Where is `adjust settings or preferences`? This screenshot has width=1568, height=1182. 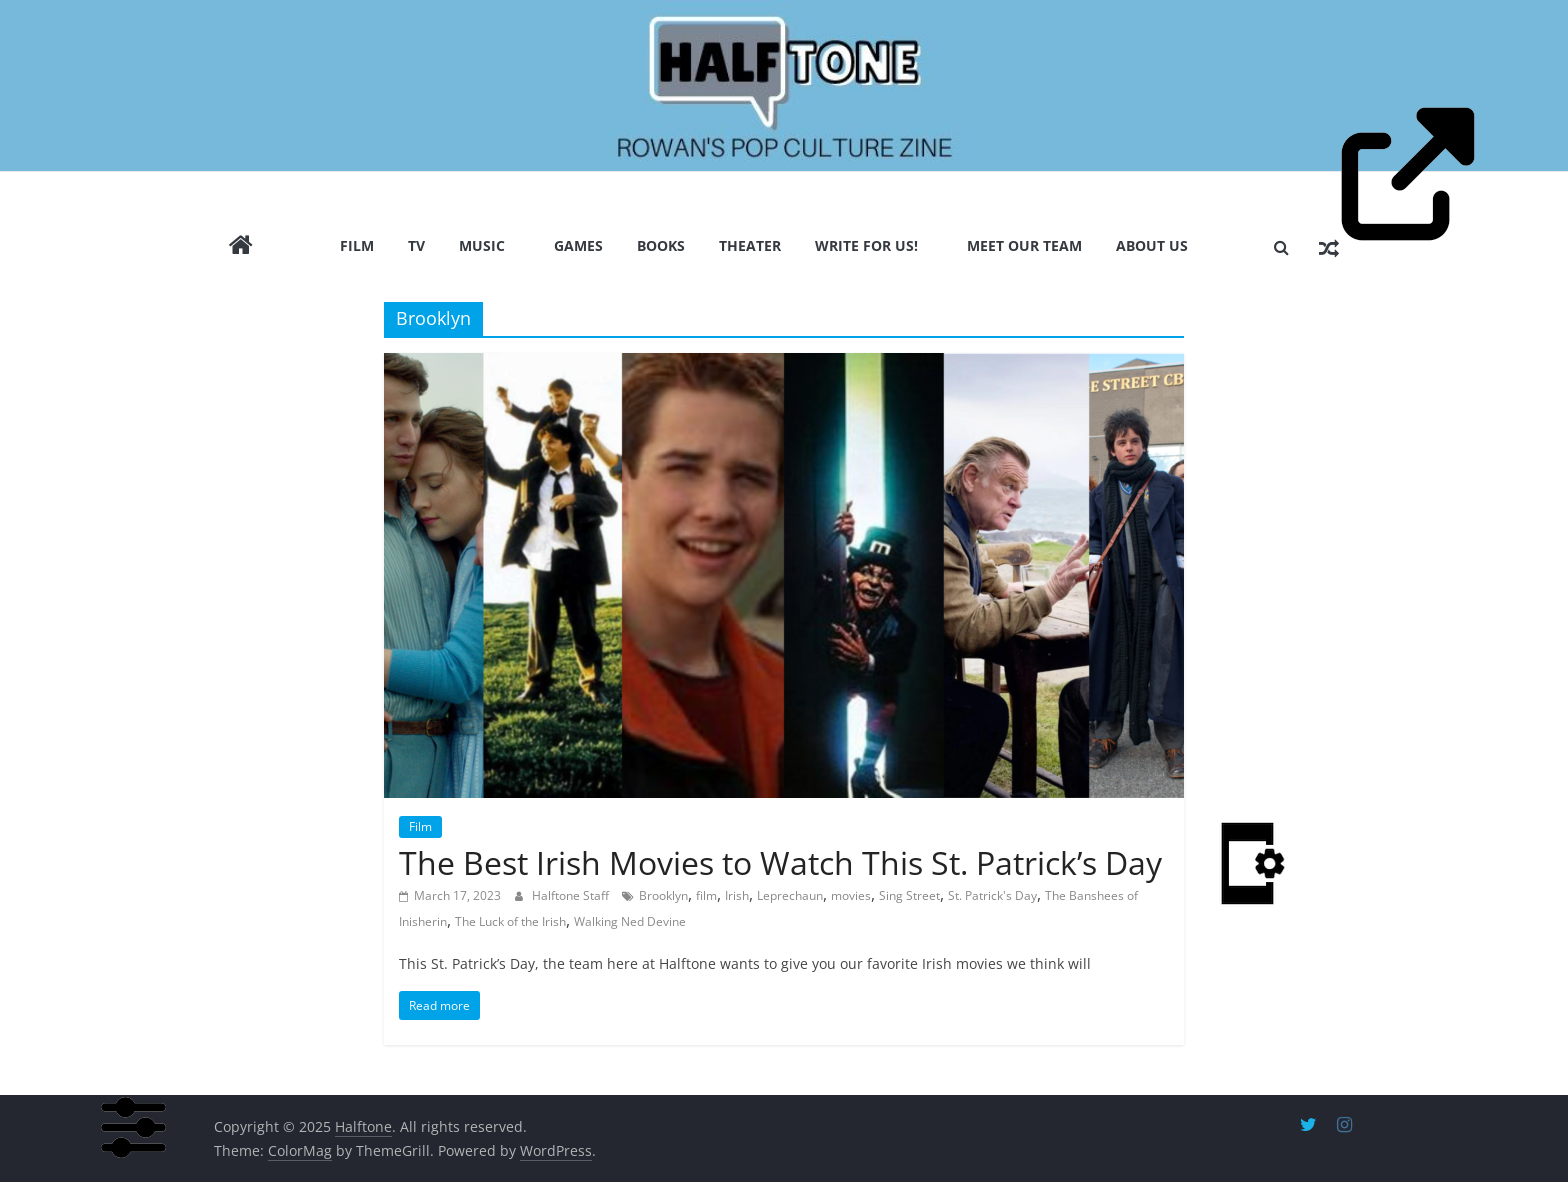
adjust settings or preferences is located at coordinates (133, 1127).